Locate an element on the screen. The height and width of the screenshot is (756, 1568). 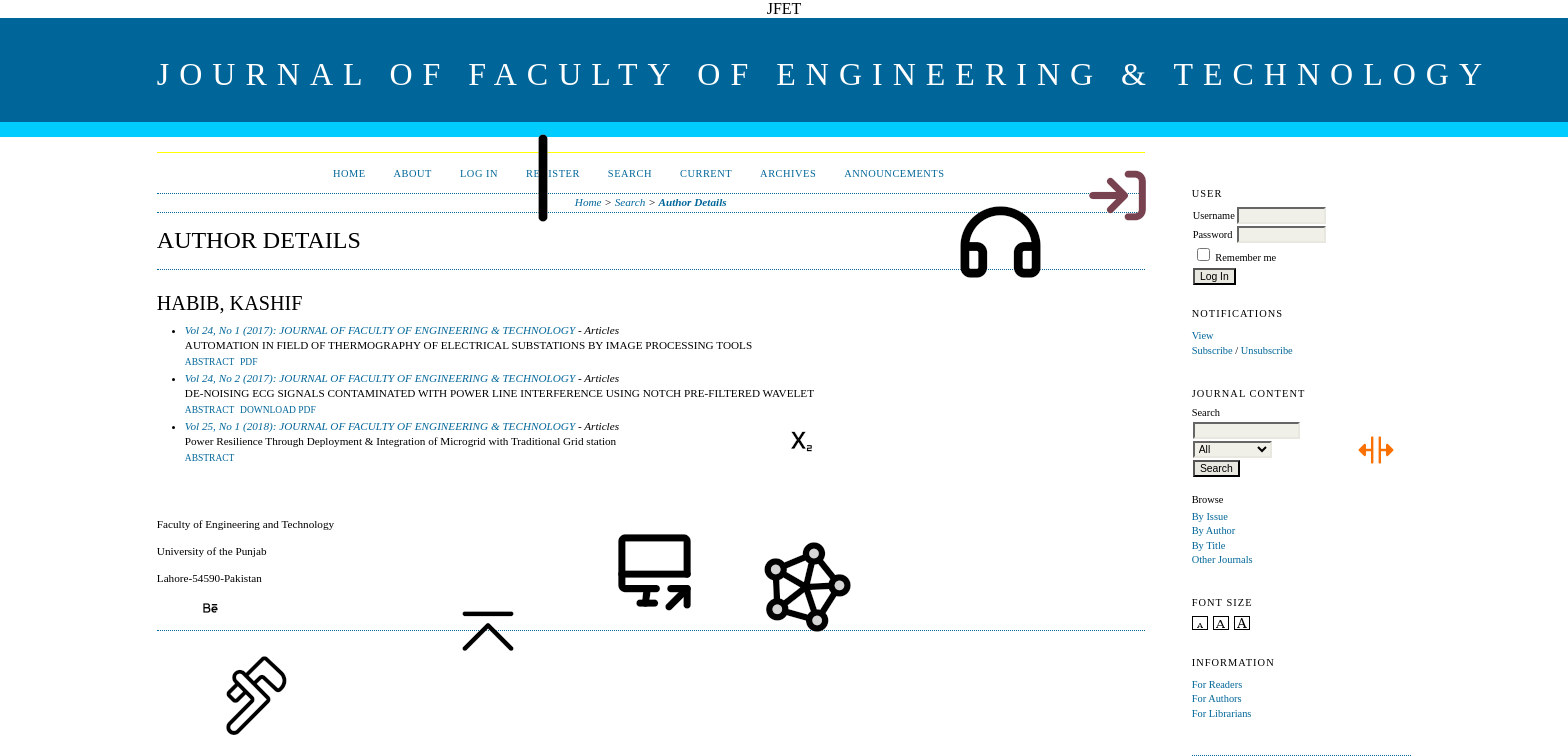
format text as subscript is located at coordinates (798, 441).